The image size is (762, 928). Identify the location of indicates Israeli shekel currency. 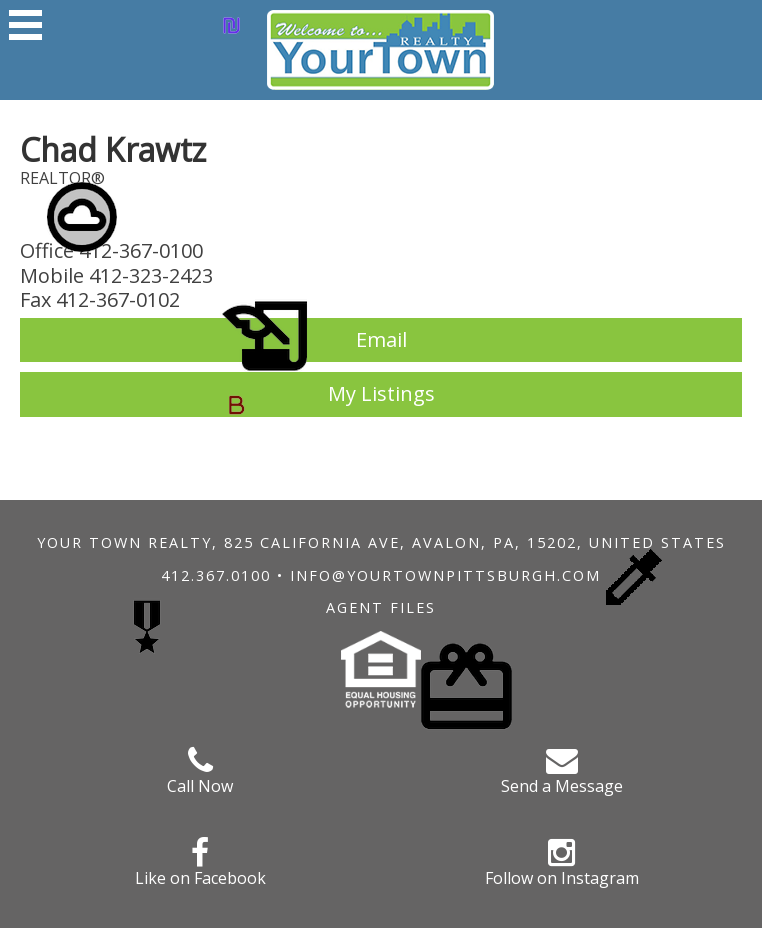
(231, 25).